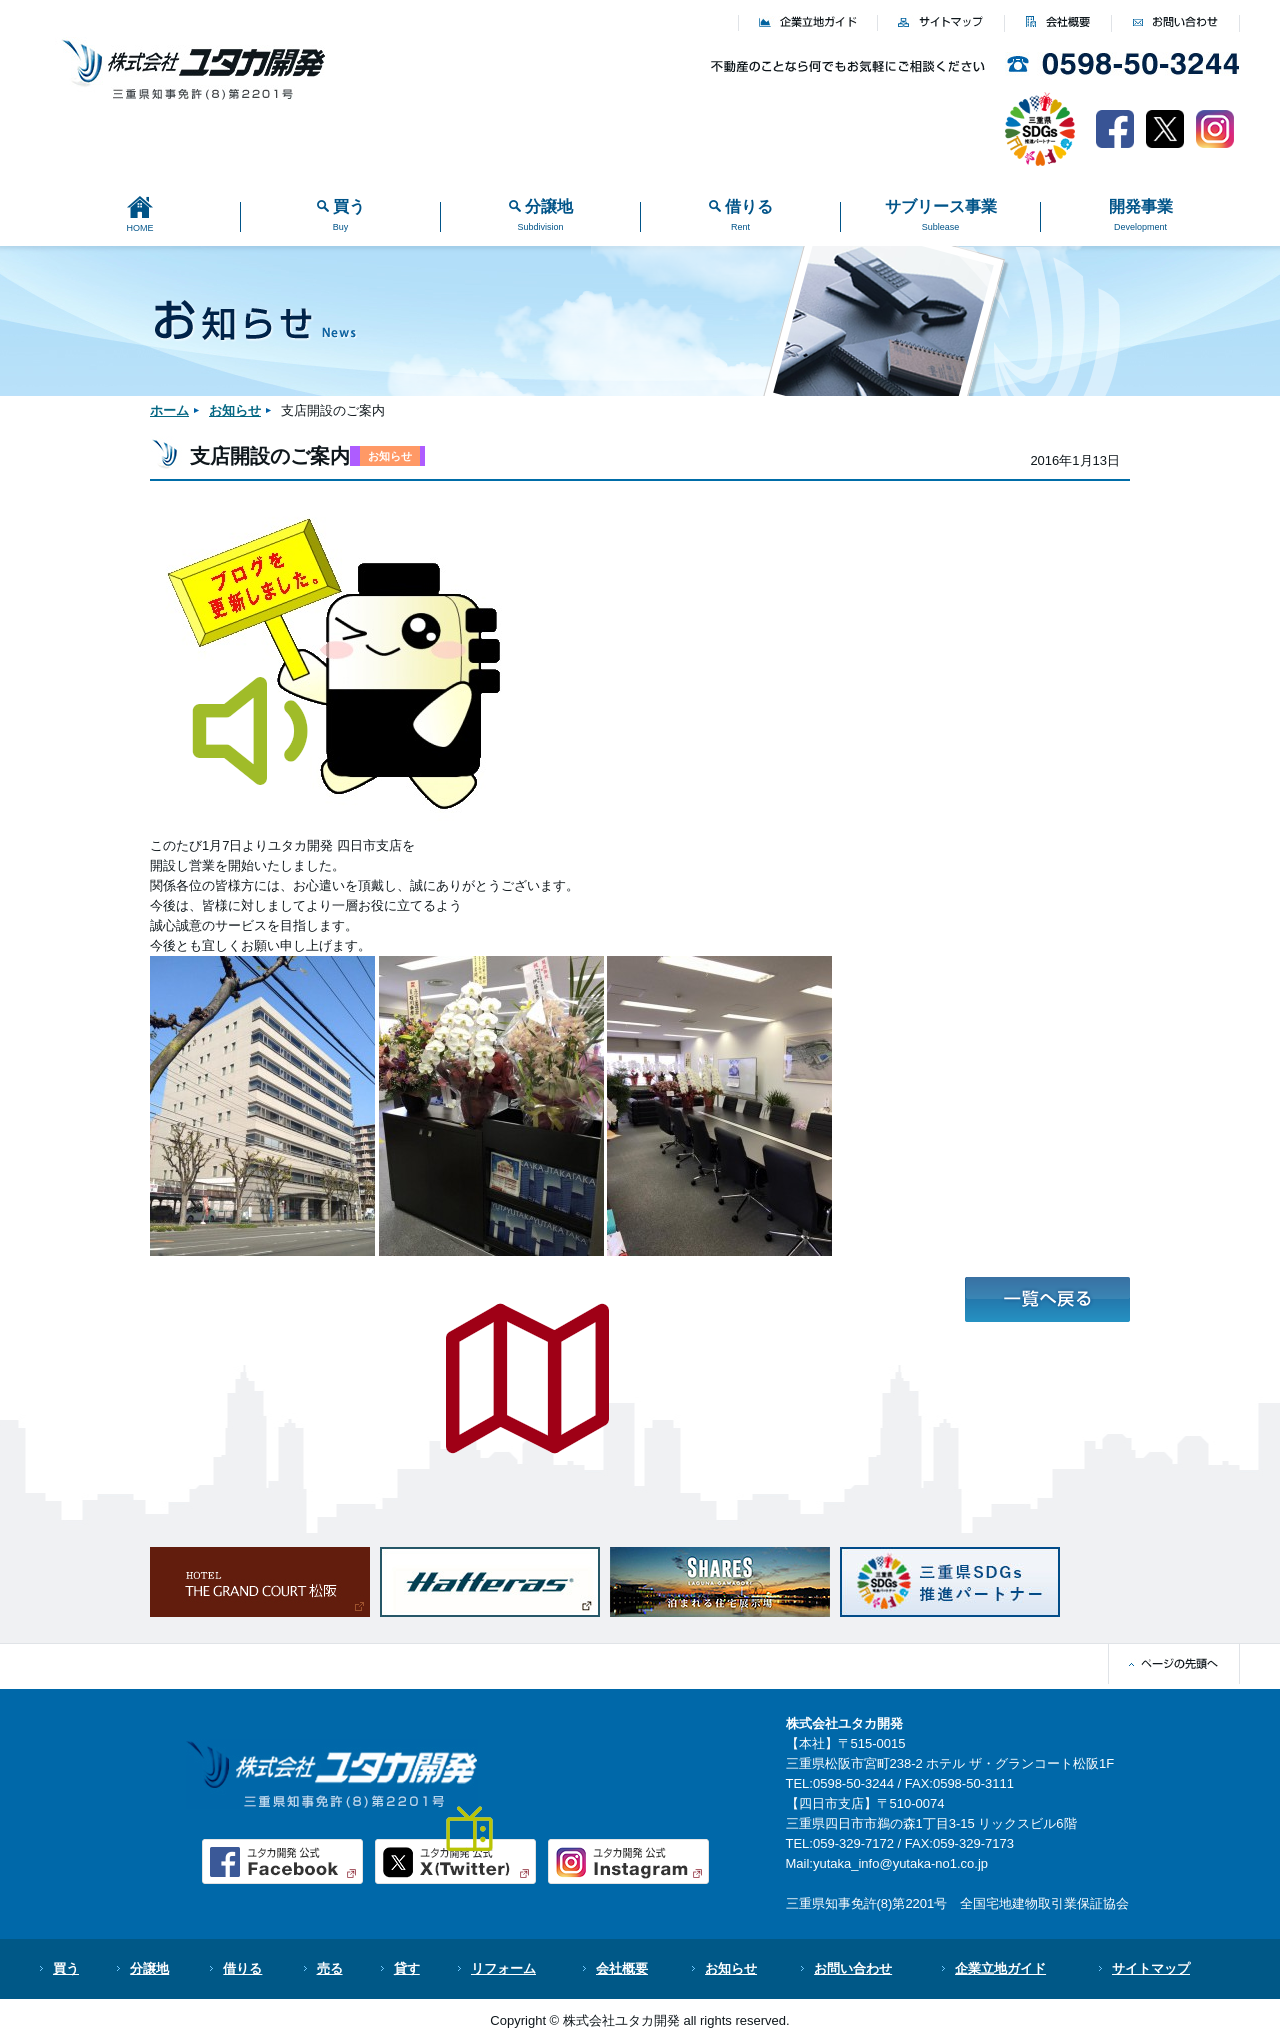 The height and width of the screenshot is (2043, 1280). I want to click on view map or navigation, so click(527, 1378).